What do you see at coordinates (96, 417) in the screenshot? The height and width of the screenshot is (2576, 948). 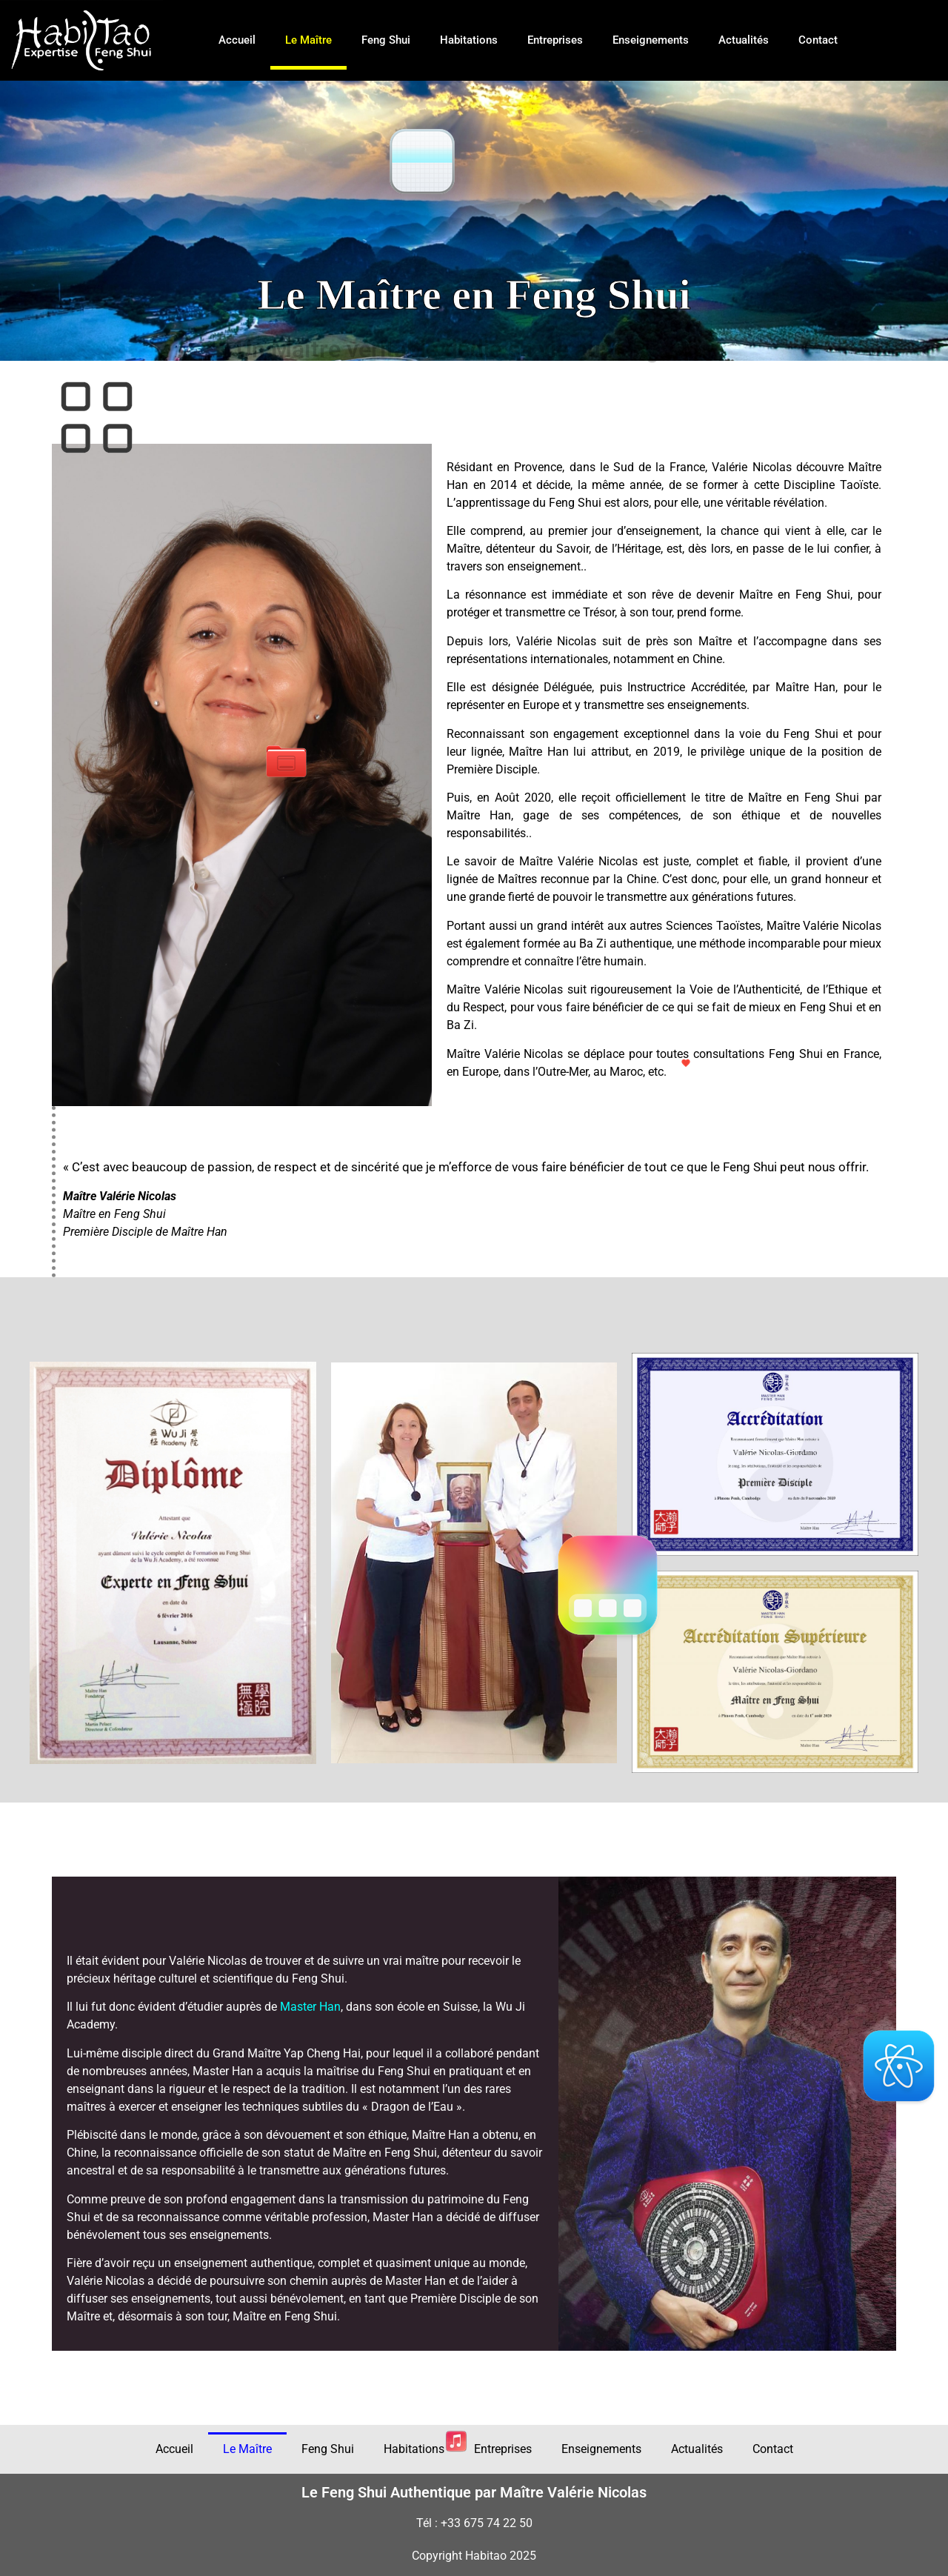 I see `view all applications` at bounding box center [96, 417].